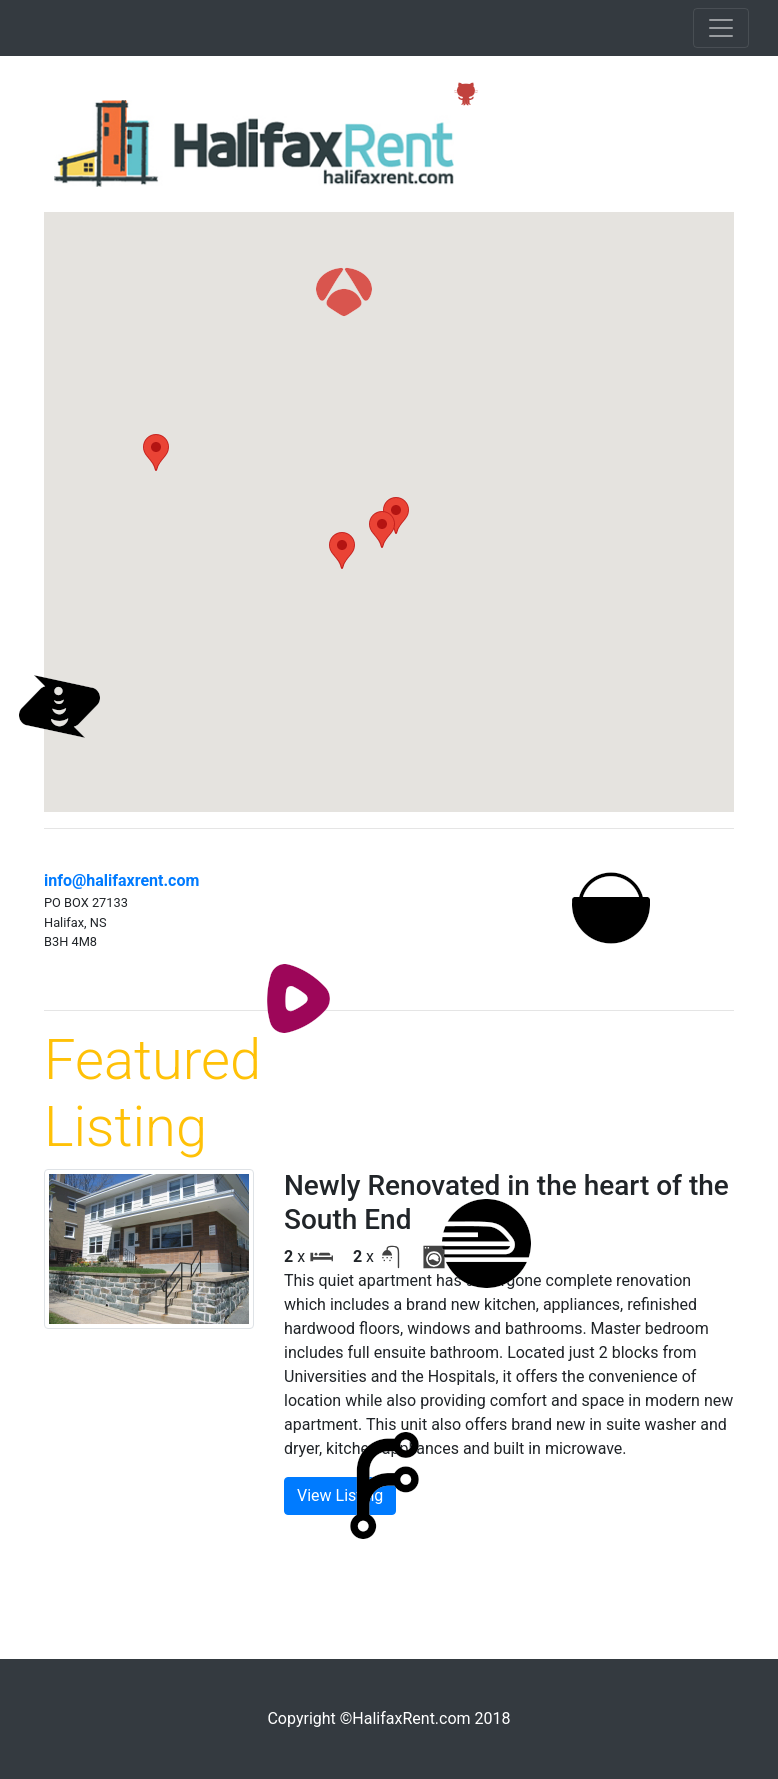  Describe the element at coordinates (59, 706) in the screenshot. I see `open the Boost mobile app` at that location.